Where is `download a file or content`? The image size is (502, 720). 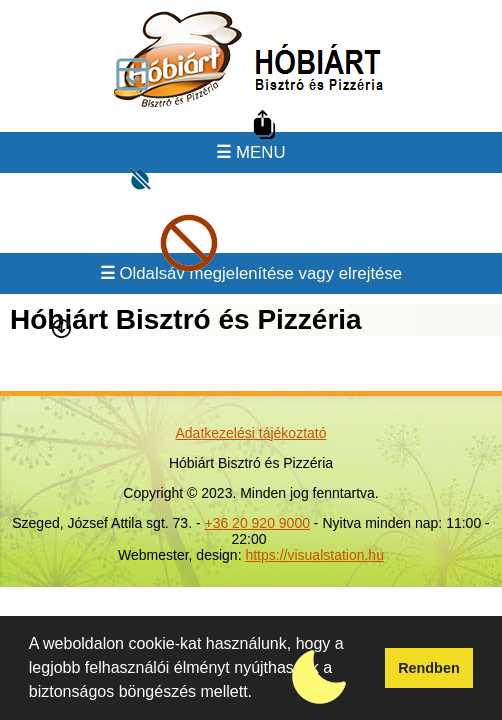 download a file or content is located at coordinates (61, 328).